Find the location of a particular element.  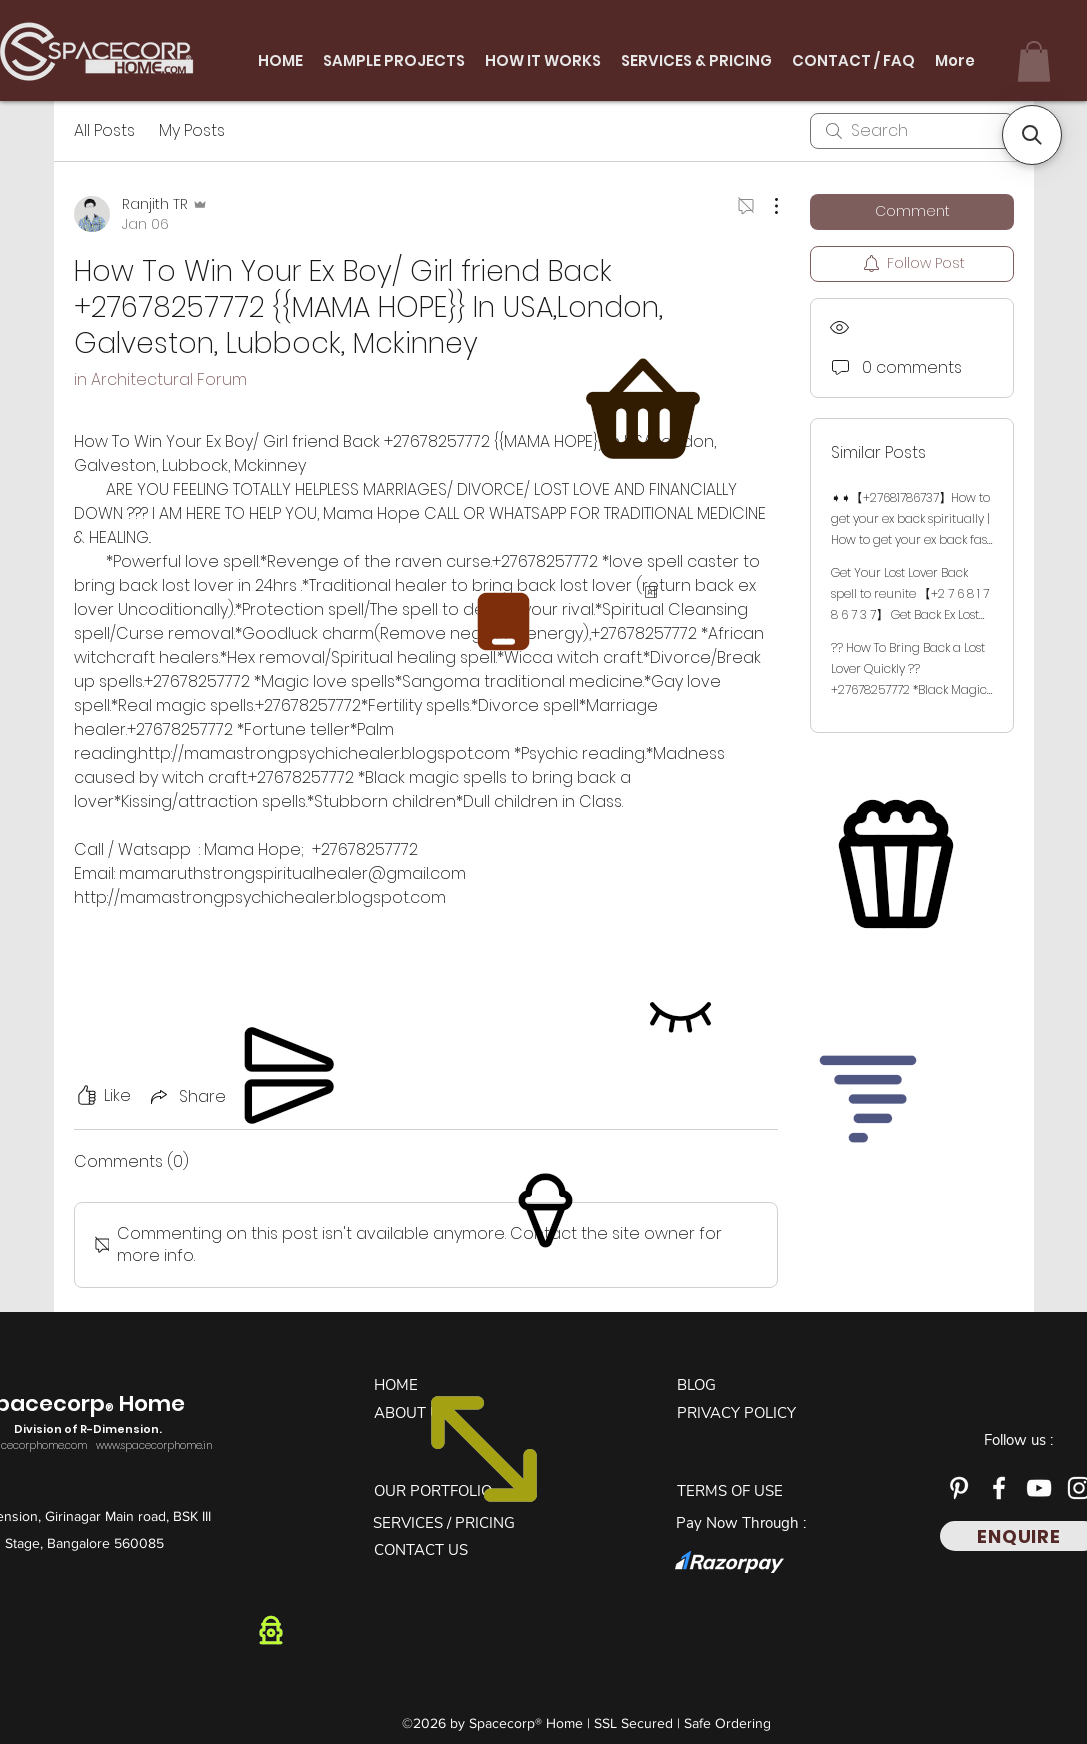

indicates fire safety equipment location is located at coordinates (271, 1630).